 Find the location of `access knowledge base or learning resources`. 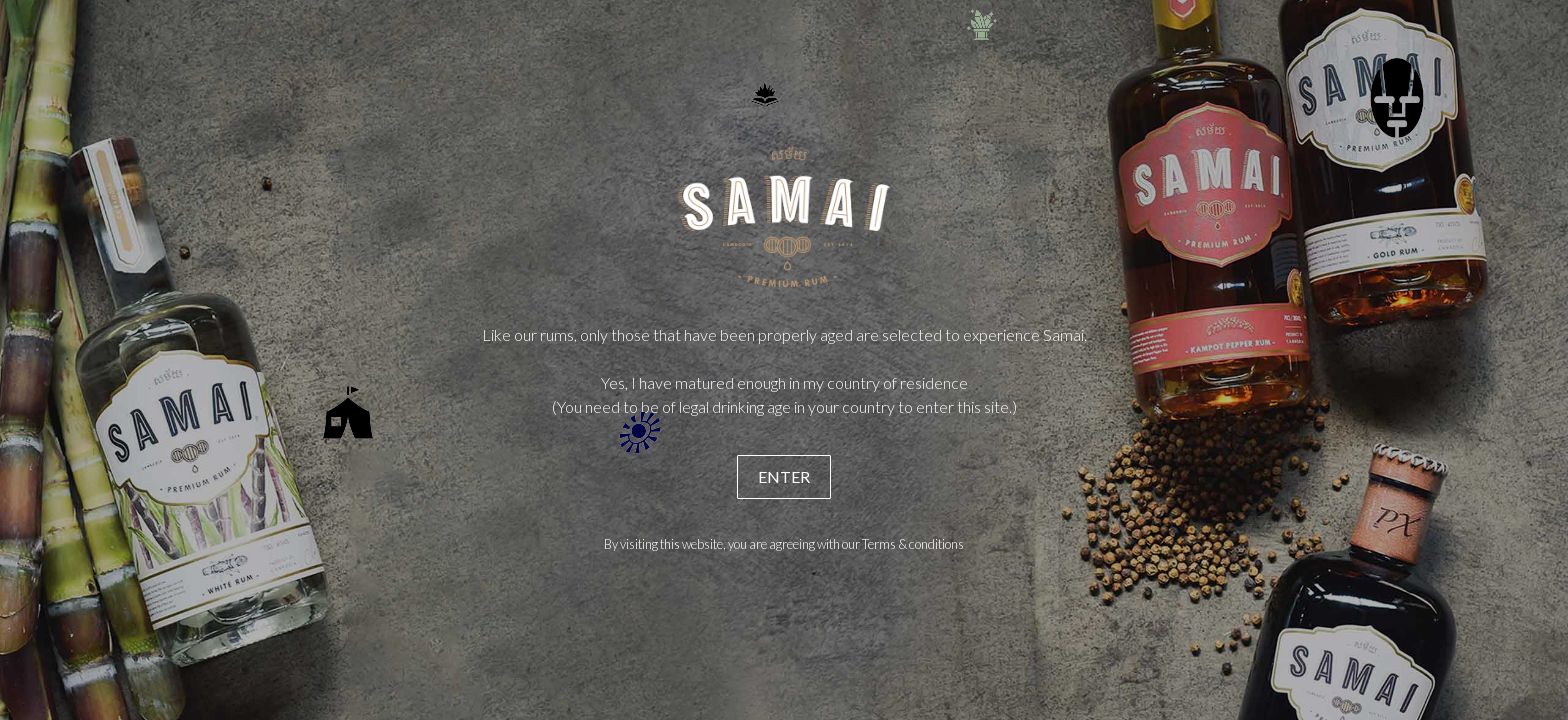

access knowledge base or learning resources is located at coordinates (765, 96).